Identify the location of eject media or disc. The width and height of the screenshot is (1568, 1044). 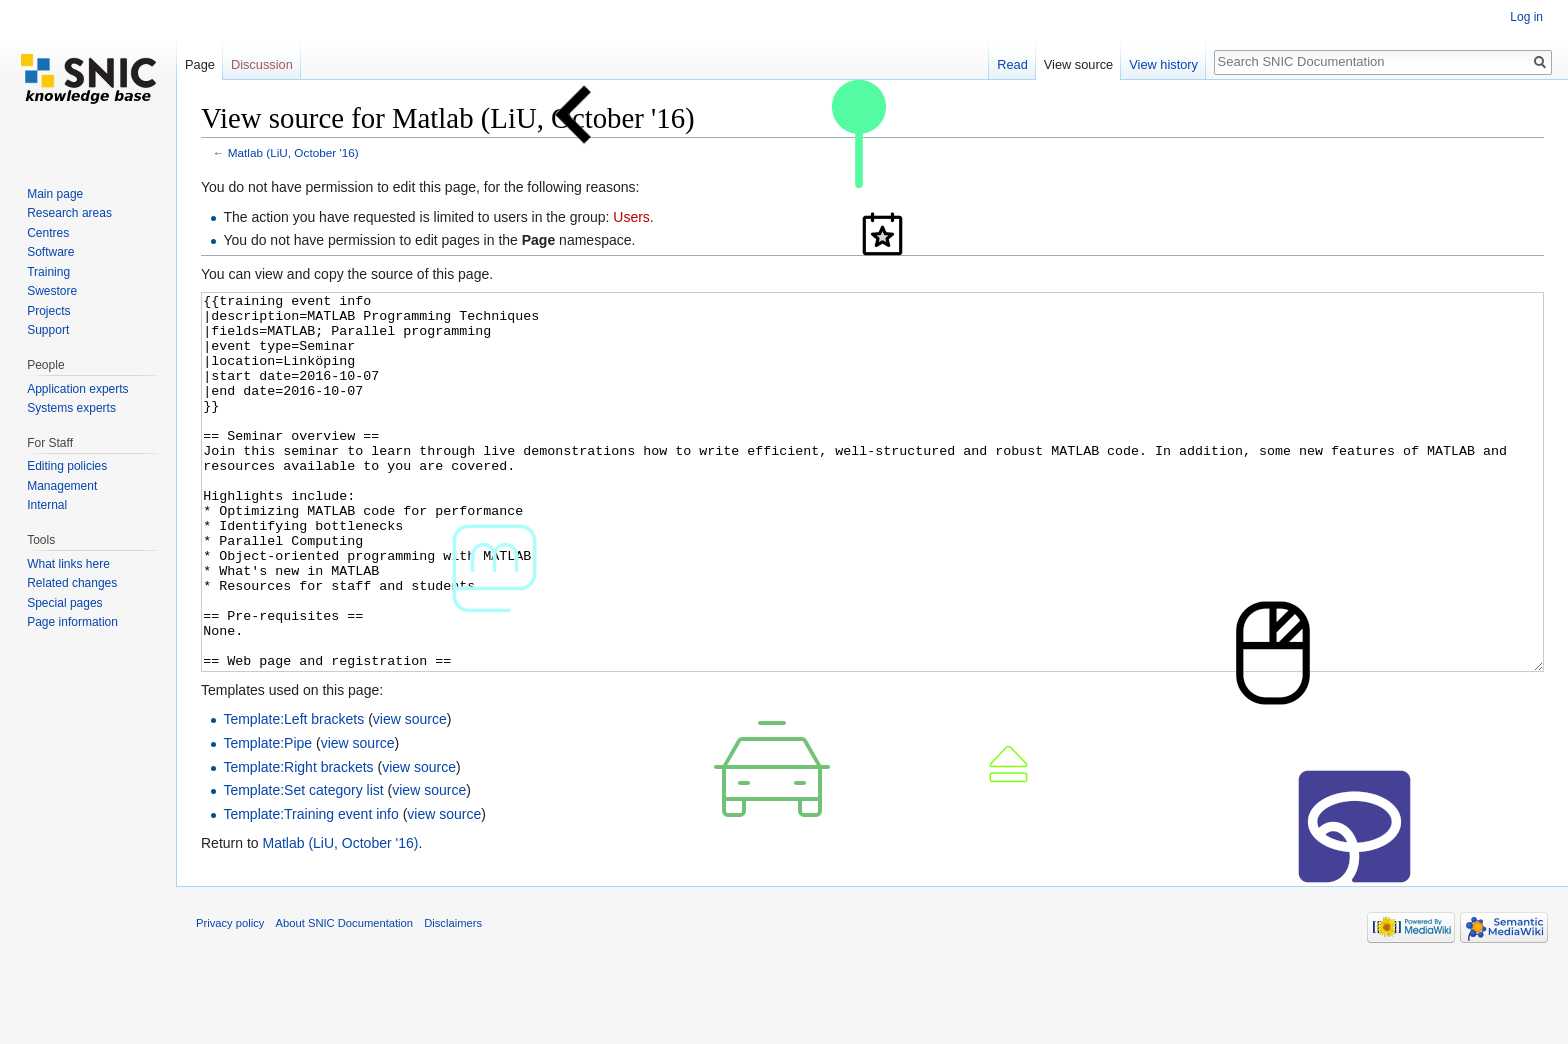
(1008, 766).